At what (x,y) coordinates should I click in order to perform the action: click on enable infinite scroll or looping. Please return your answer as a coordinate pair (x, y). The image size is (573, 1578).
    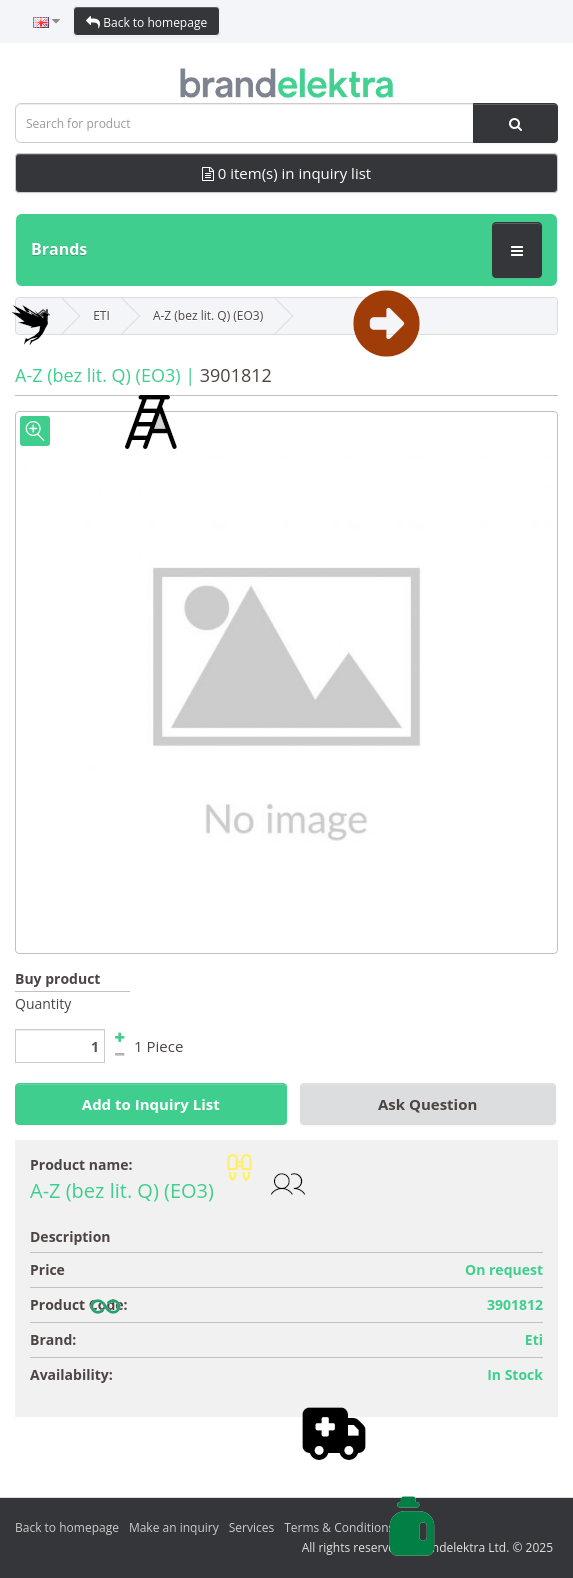
    Looking at the image, I should click on (105, 1306).